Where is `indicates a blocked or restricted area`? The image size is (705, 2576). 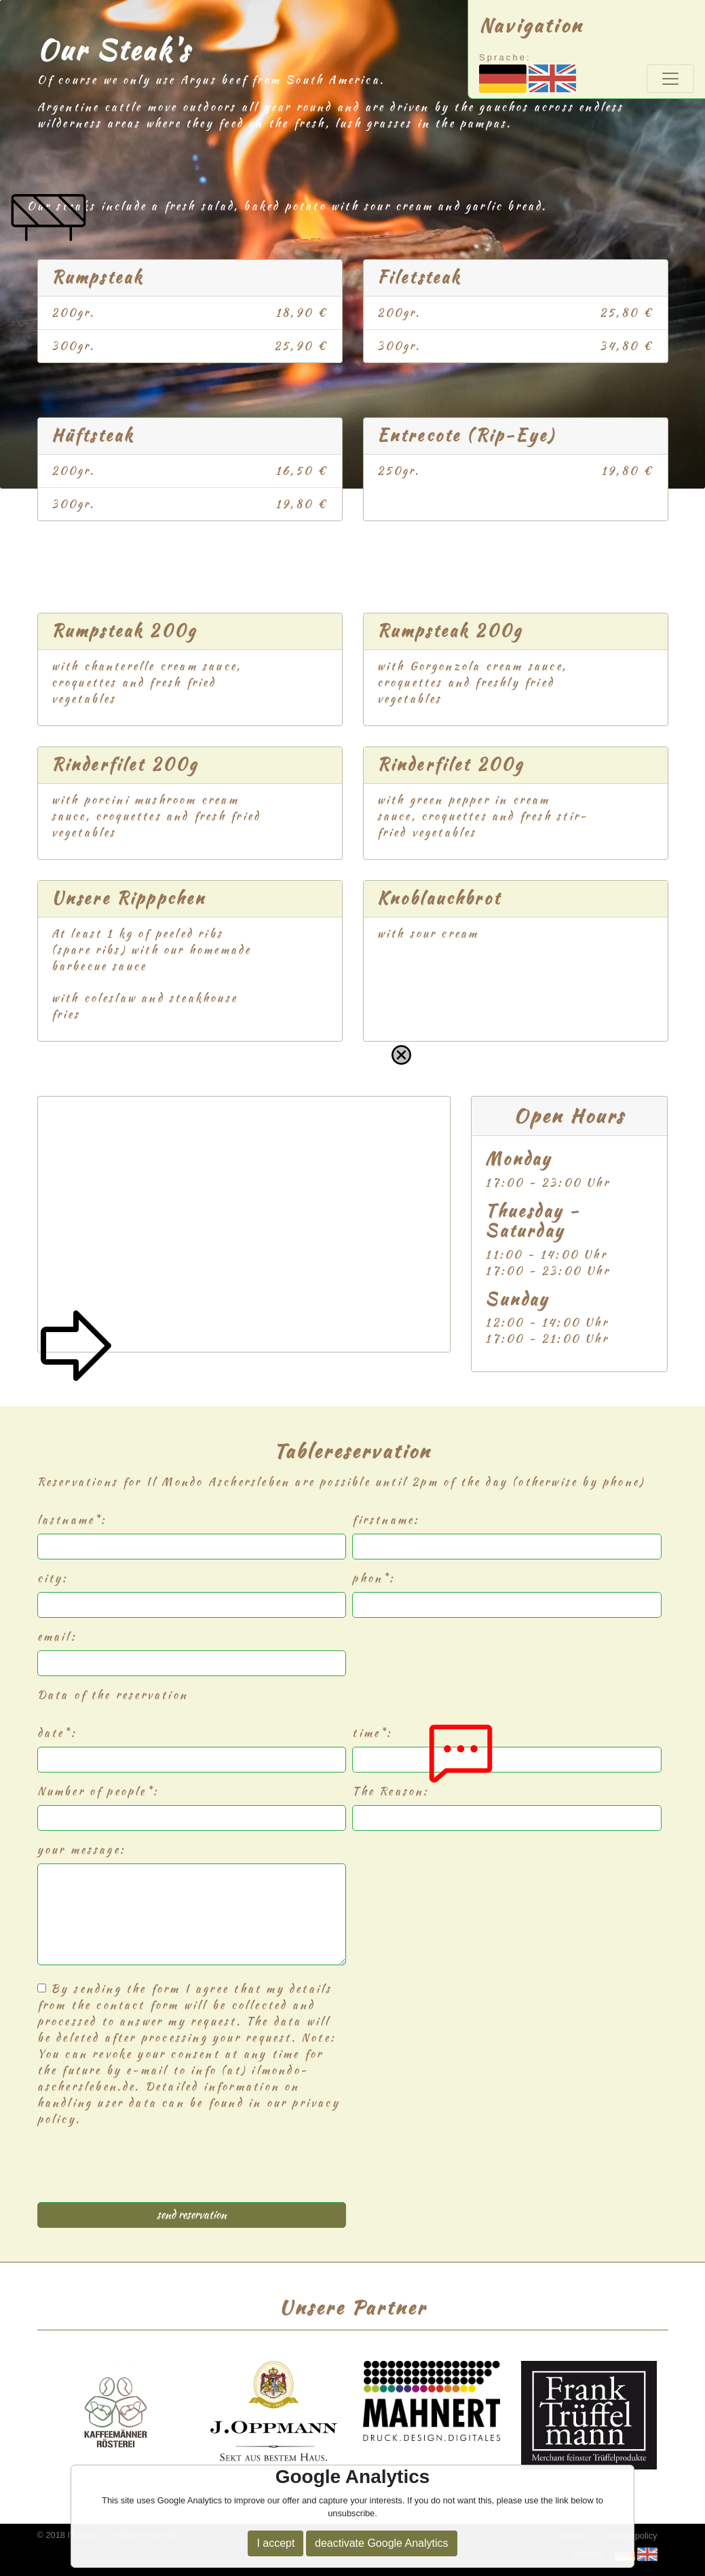 indicates a blocked or restricted area is located at coordinates (48, 214).